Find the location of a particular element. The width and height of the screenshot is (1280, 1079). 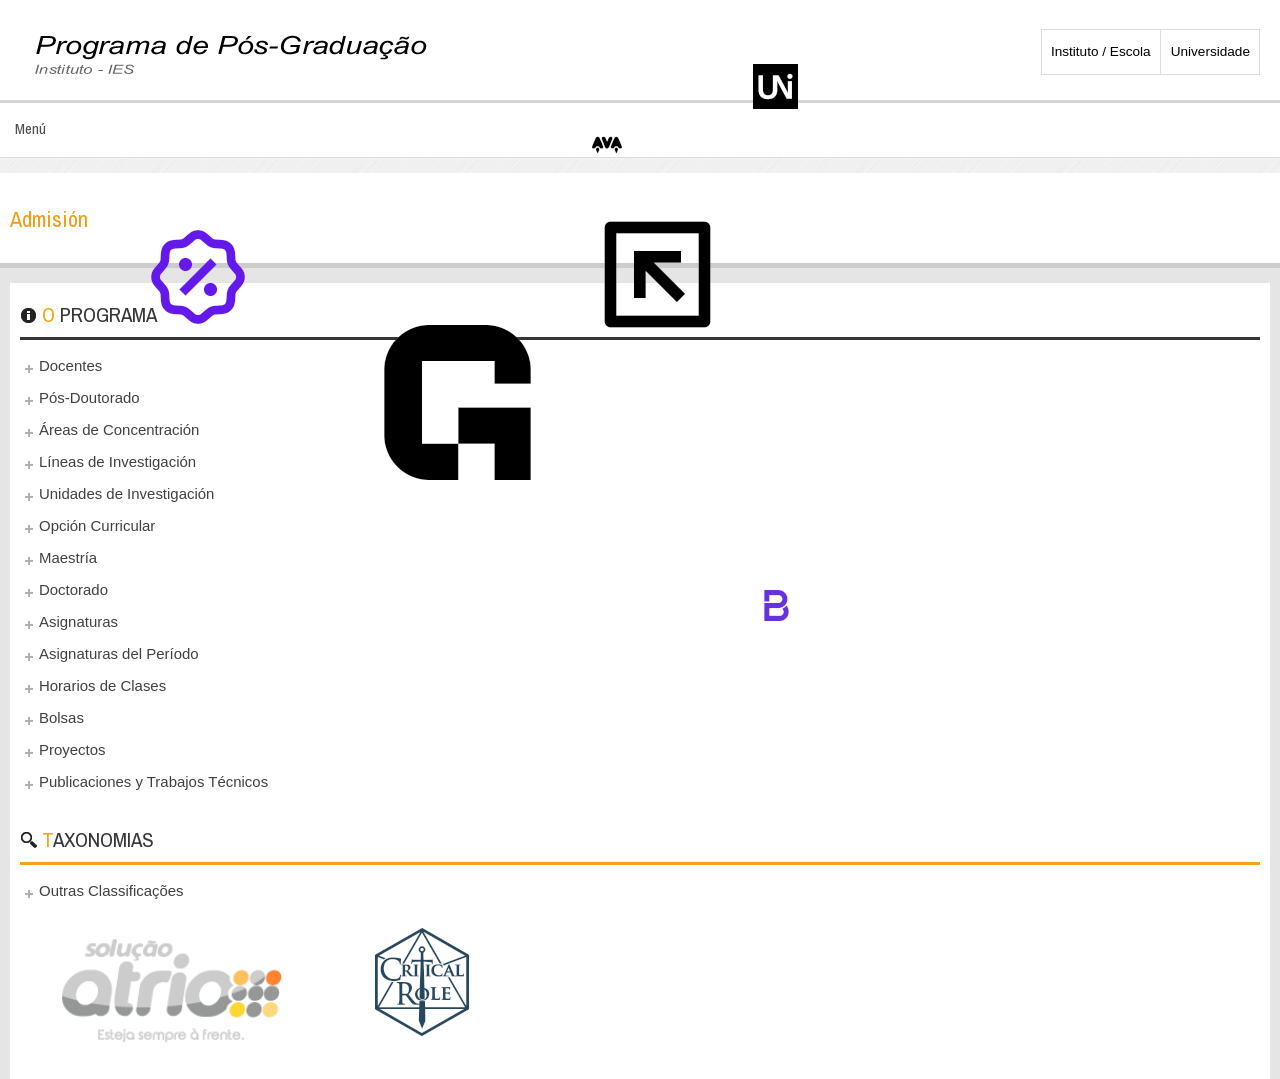

Grid.ai company logo is located at coordinates (457, 402).